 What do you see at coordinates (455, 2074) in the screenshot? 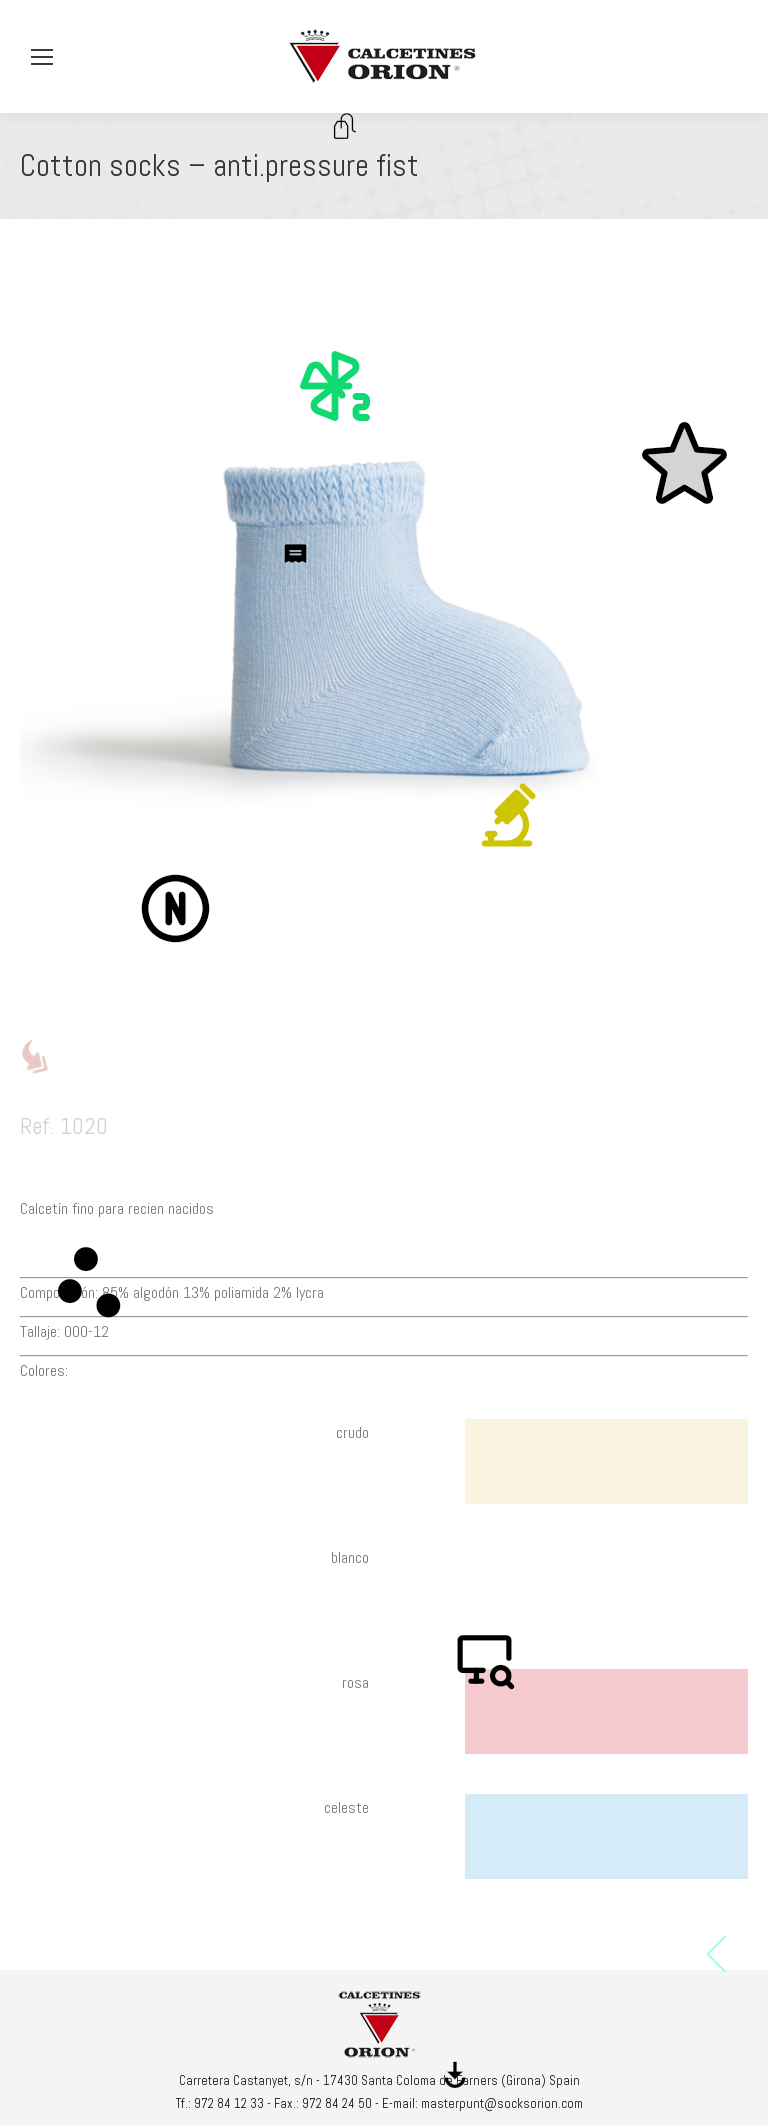
I see `download content to device` at bounding box center [455, 2074].